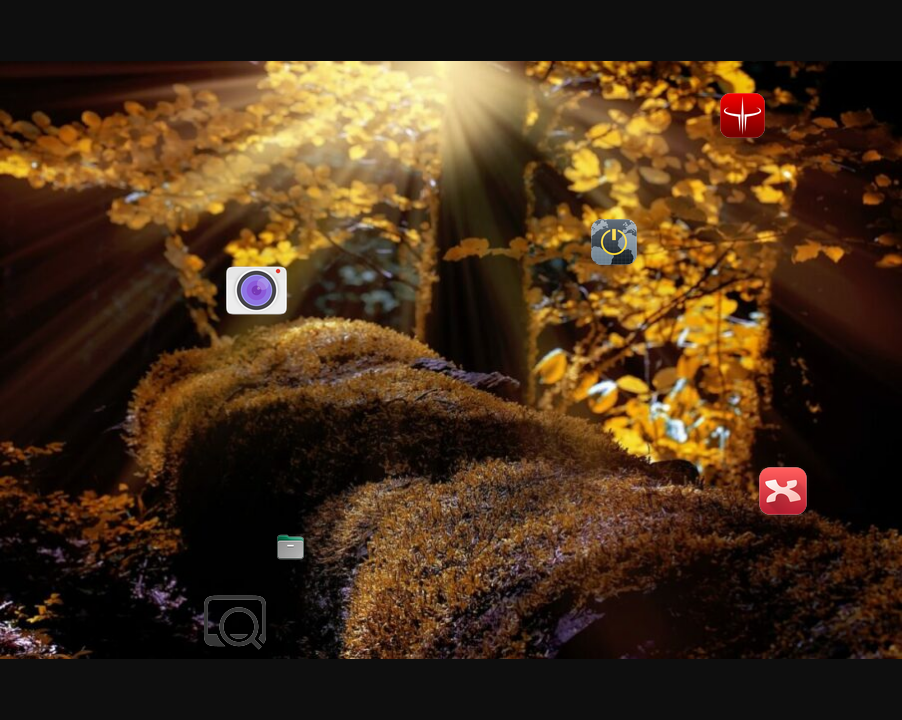 Image resolution: width=902 pixels, height=720 pixels. Describe the element at coordinates (614, 242) in the screenshot. I see `configure wake-on-lan network settings` at that location.